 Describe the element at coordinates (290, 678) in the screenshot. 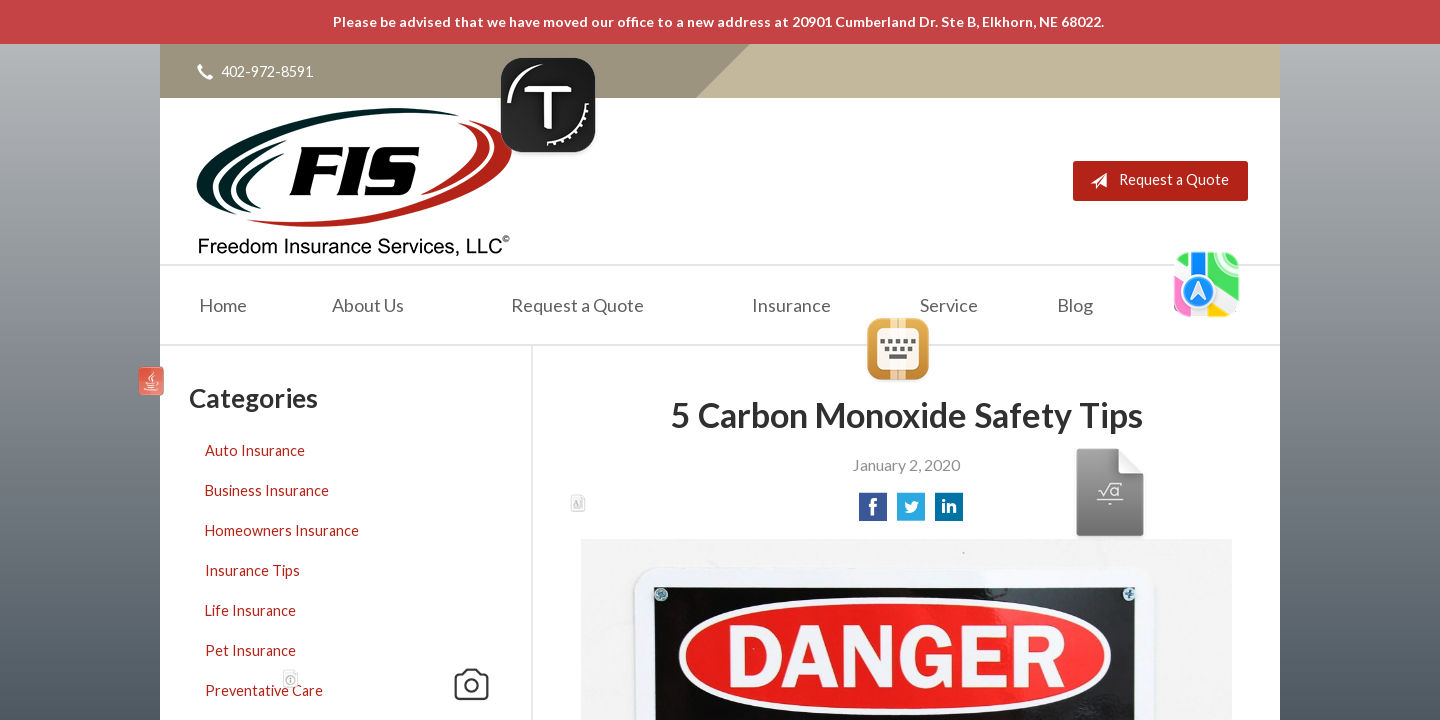

I see `view the readme documentation file` at that location.